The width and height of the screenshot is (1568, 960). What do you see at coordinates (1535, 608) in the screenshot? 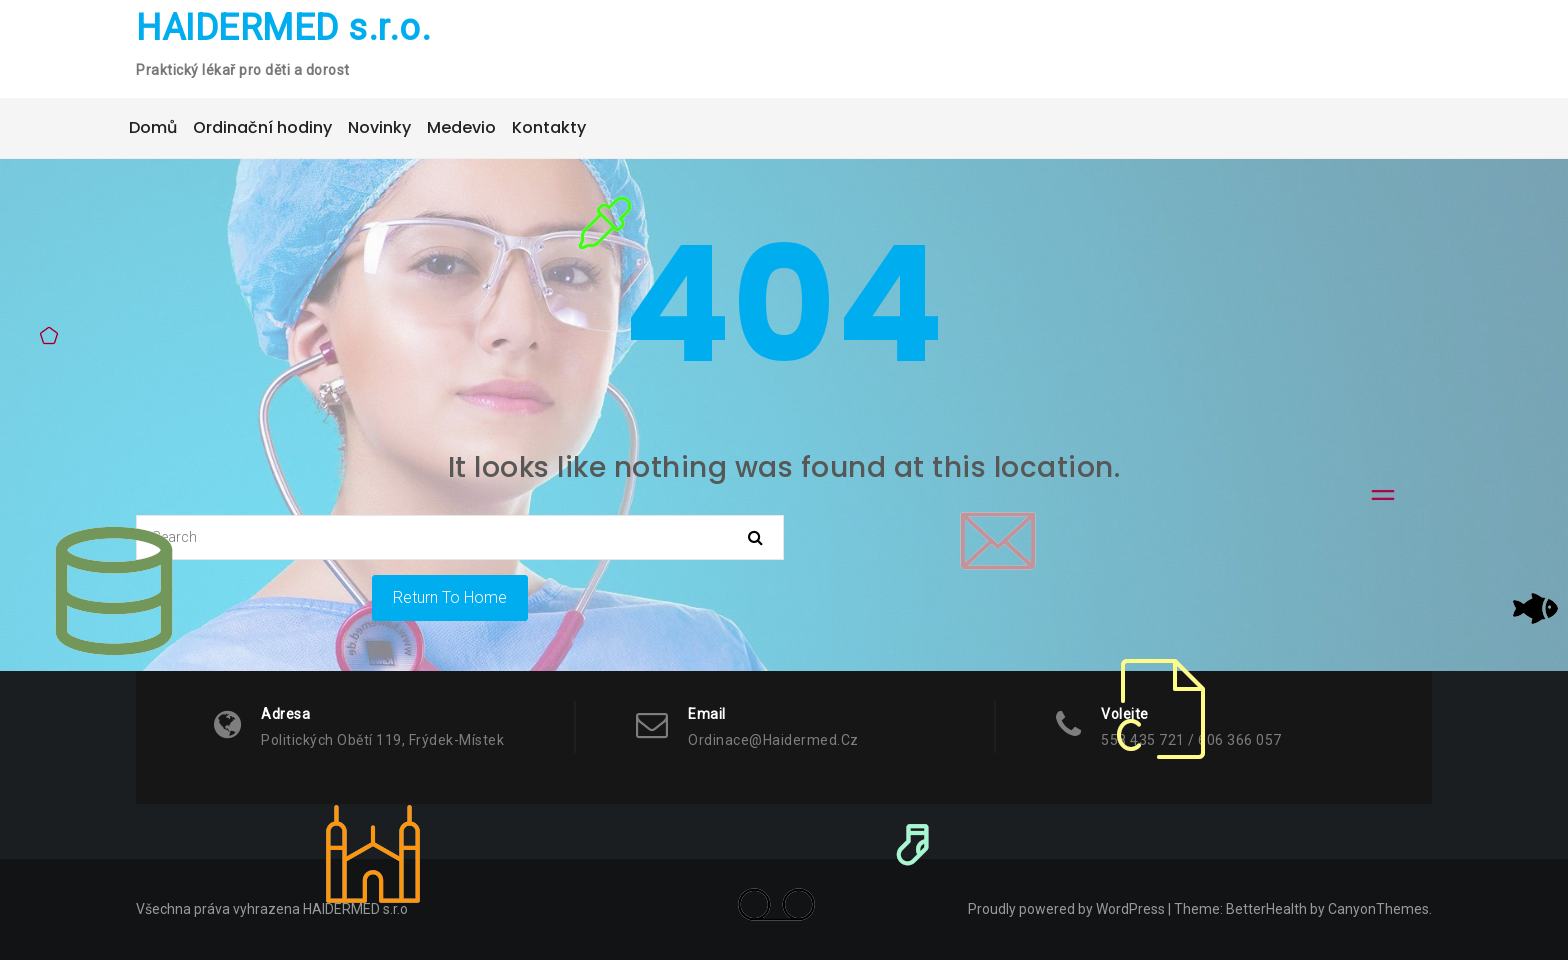
I see `access aquarium or fish-related features` at bounding box center [1535, 608].